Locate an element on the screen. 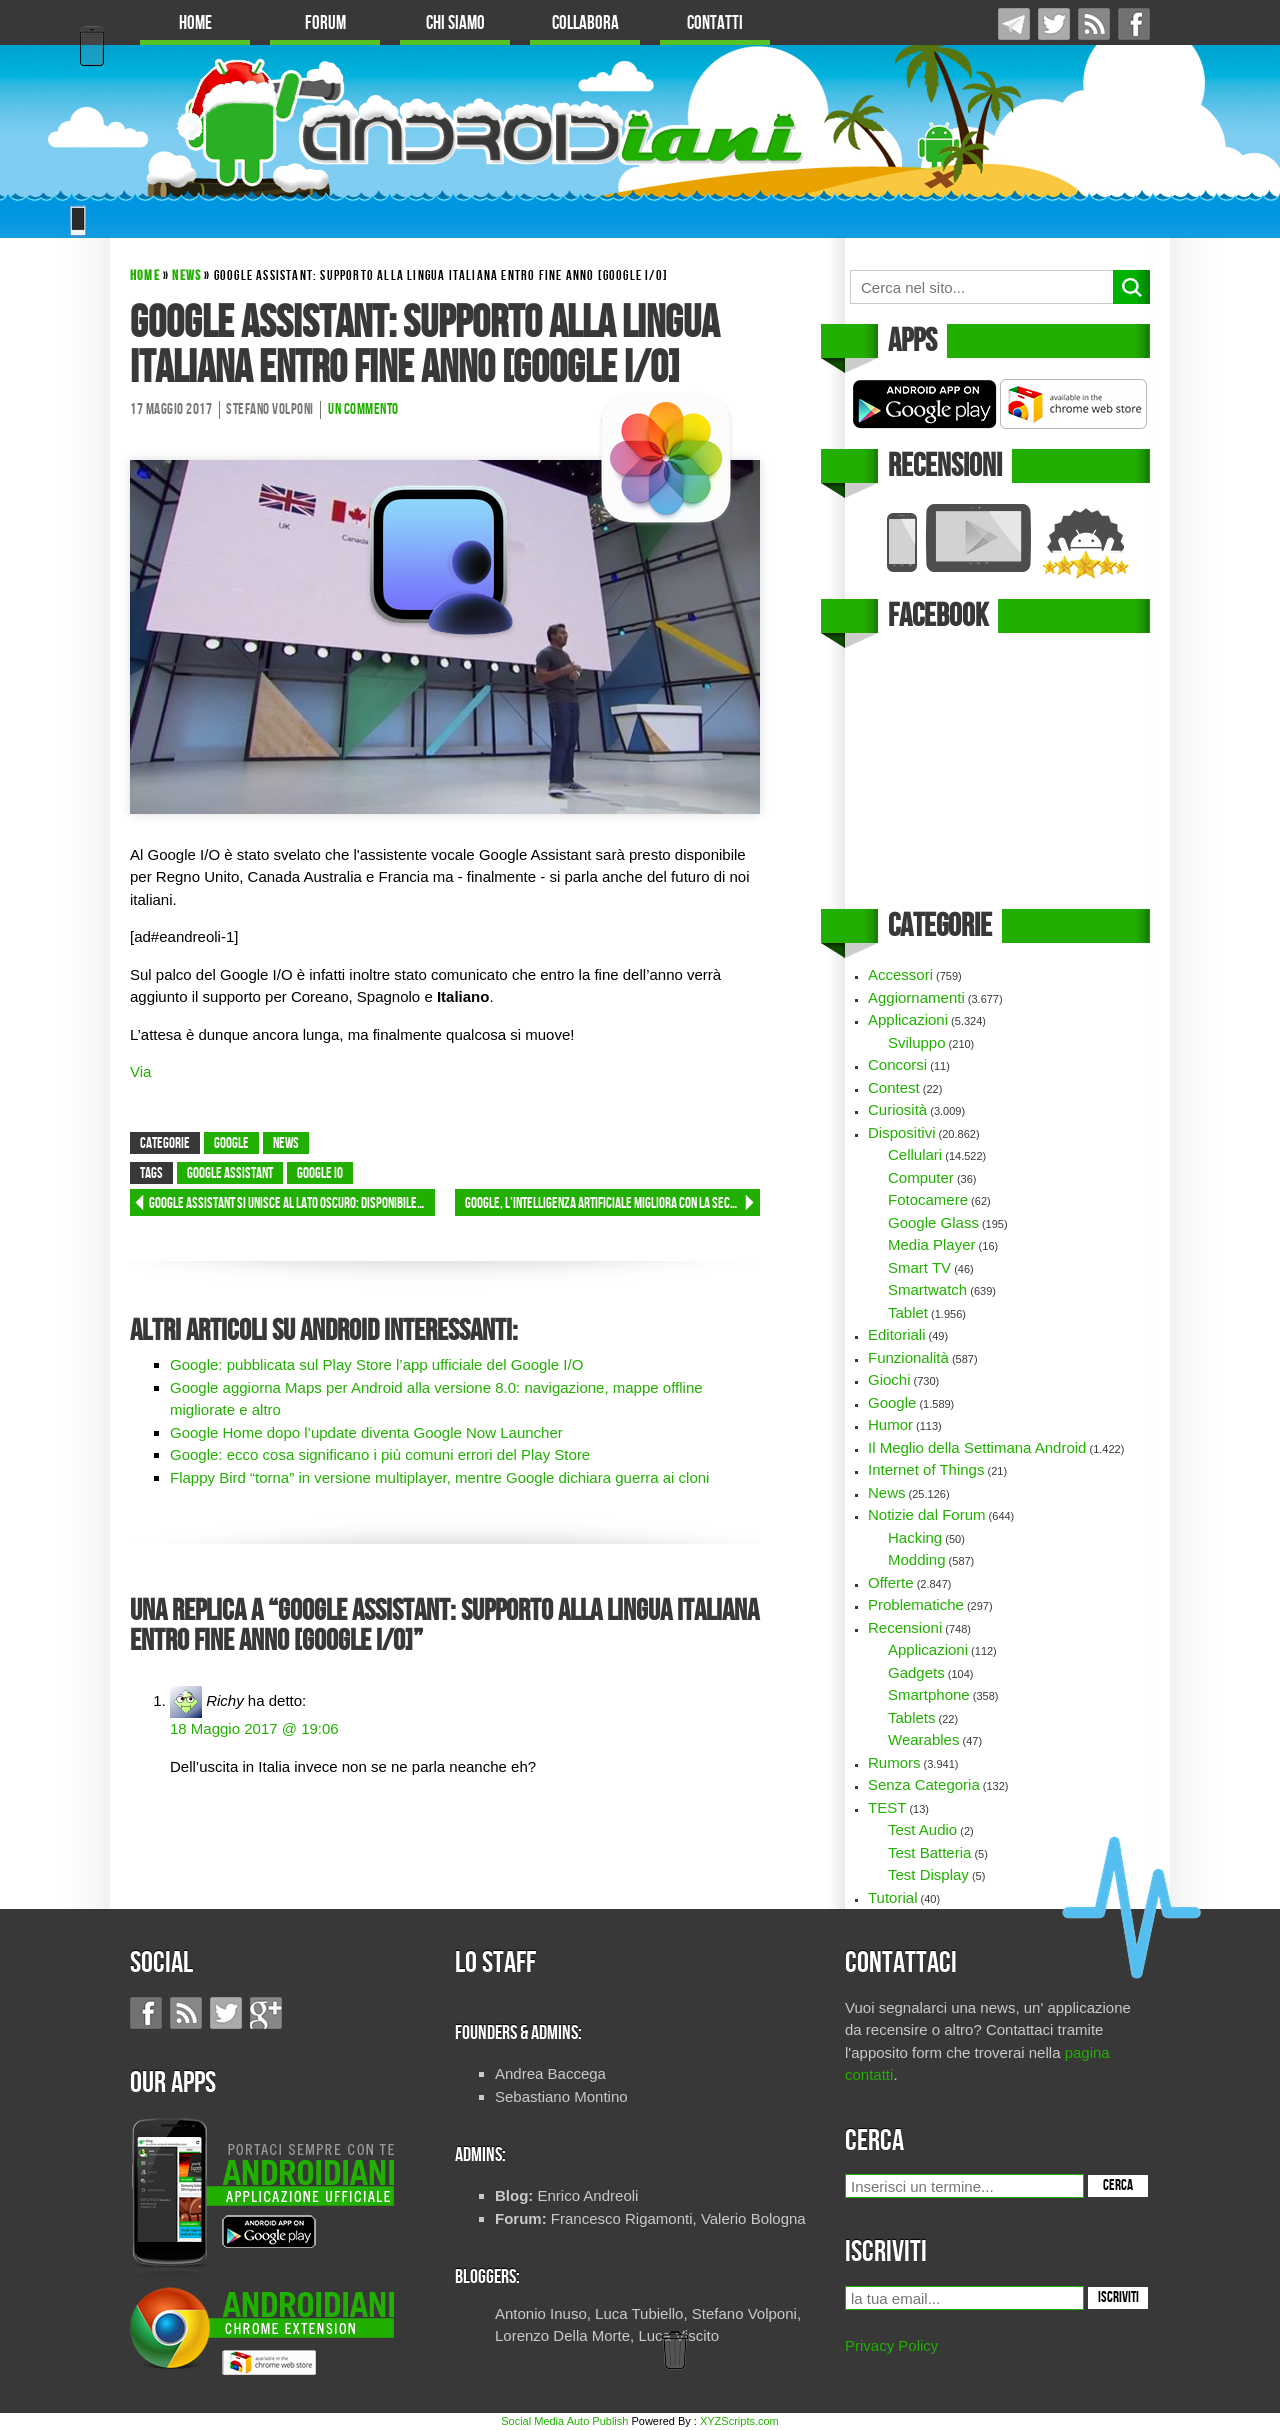  access airport extreme router settings is located at coordinates (92, 46).